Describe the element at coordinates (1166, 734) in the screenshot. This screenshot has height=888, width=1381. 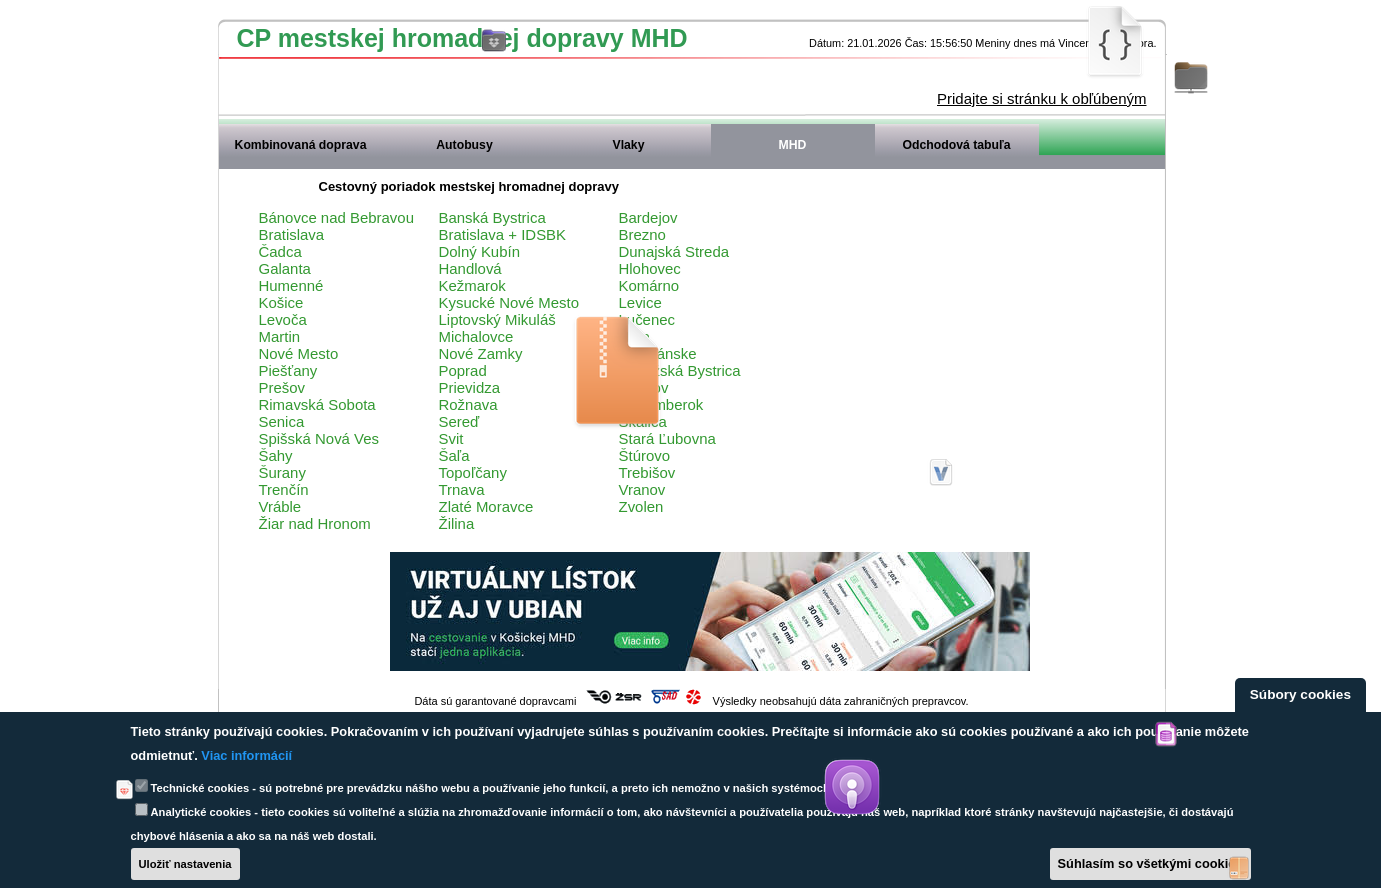
I see `a libreoffice base database file` at that location.